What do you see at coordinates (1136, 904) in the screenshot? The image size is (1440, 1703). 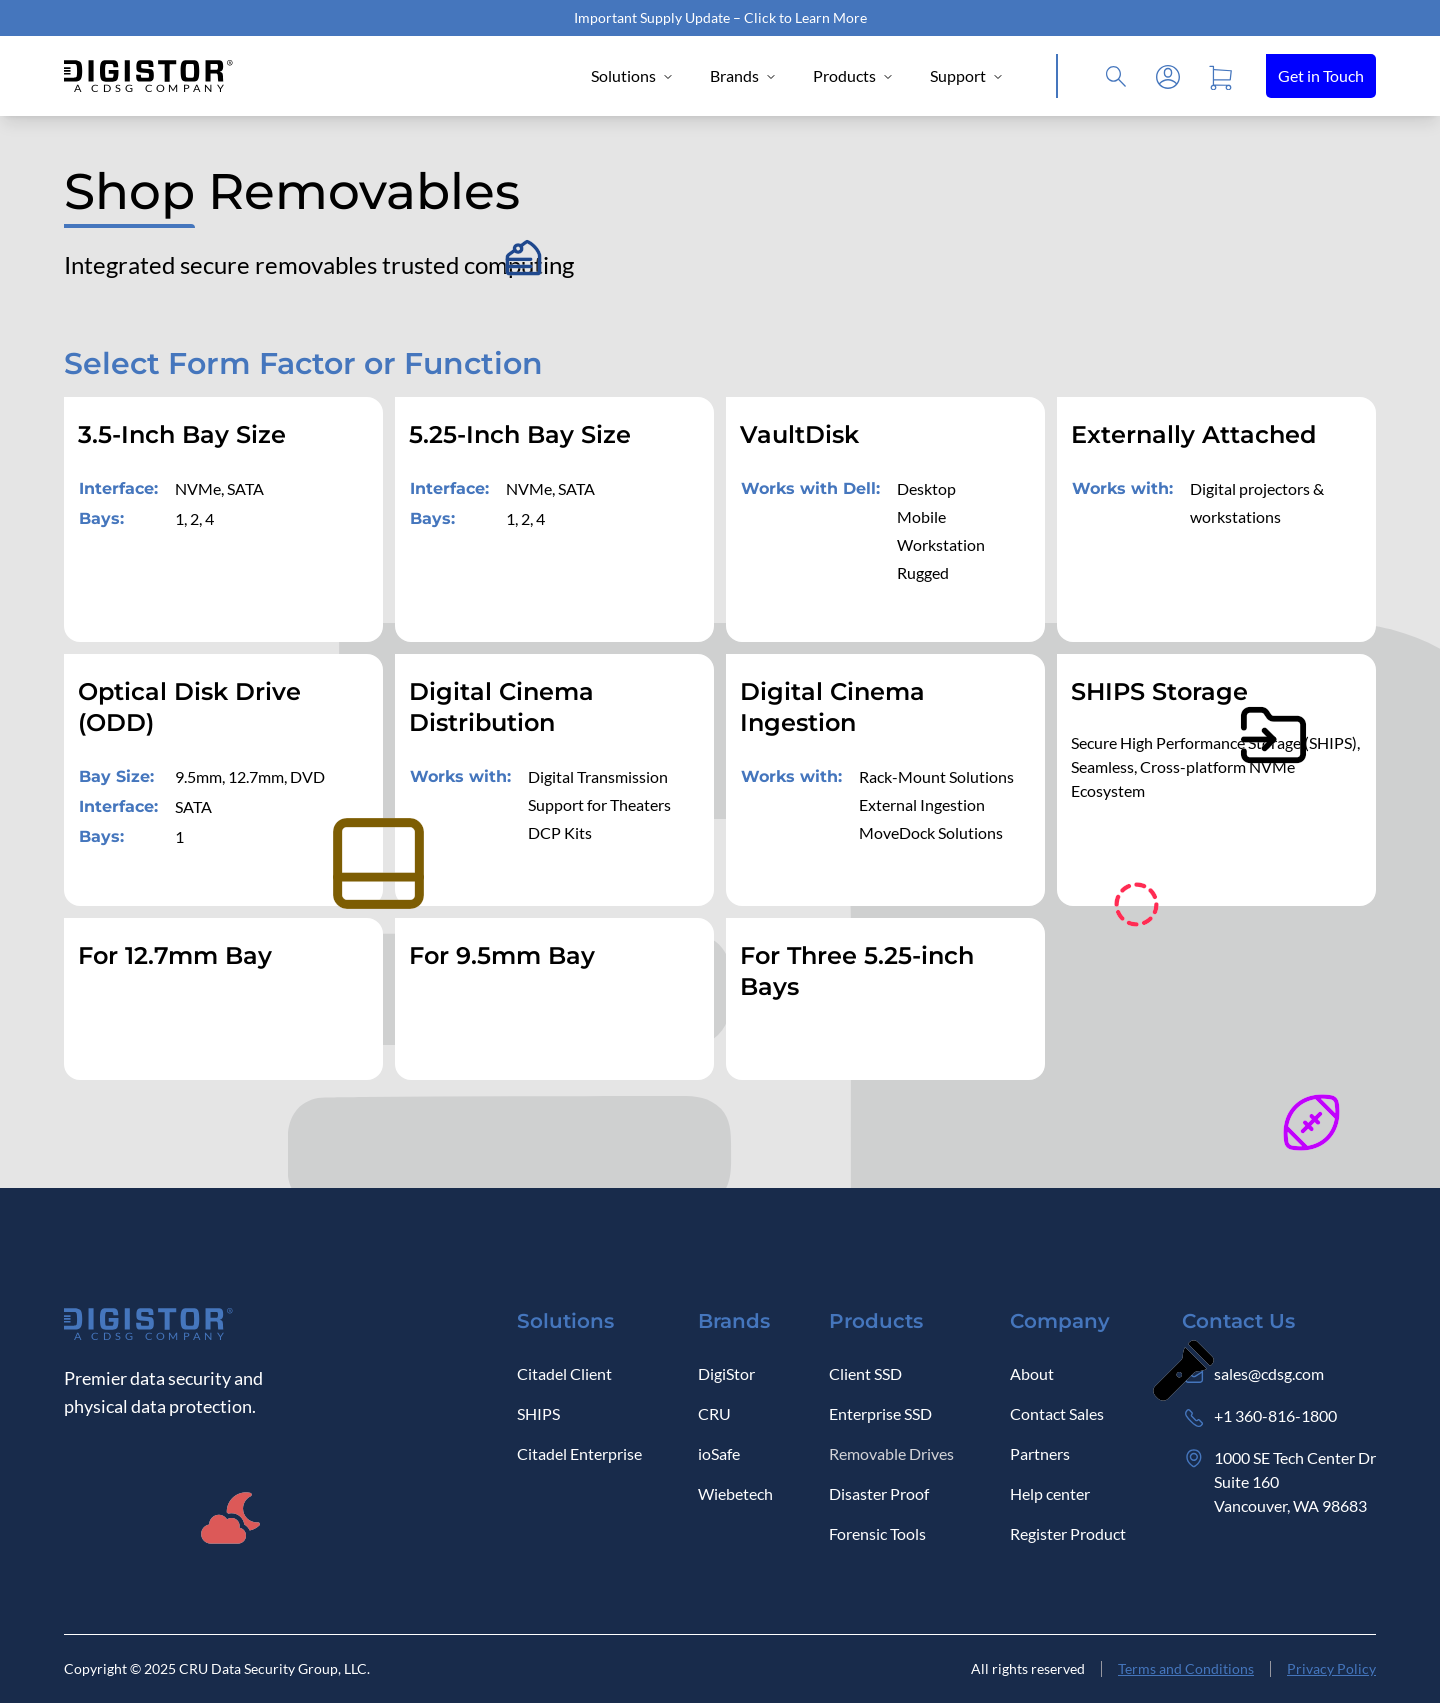 I see `indicates loading or processing in progress` at bounding box center [1136, 904].